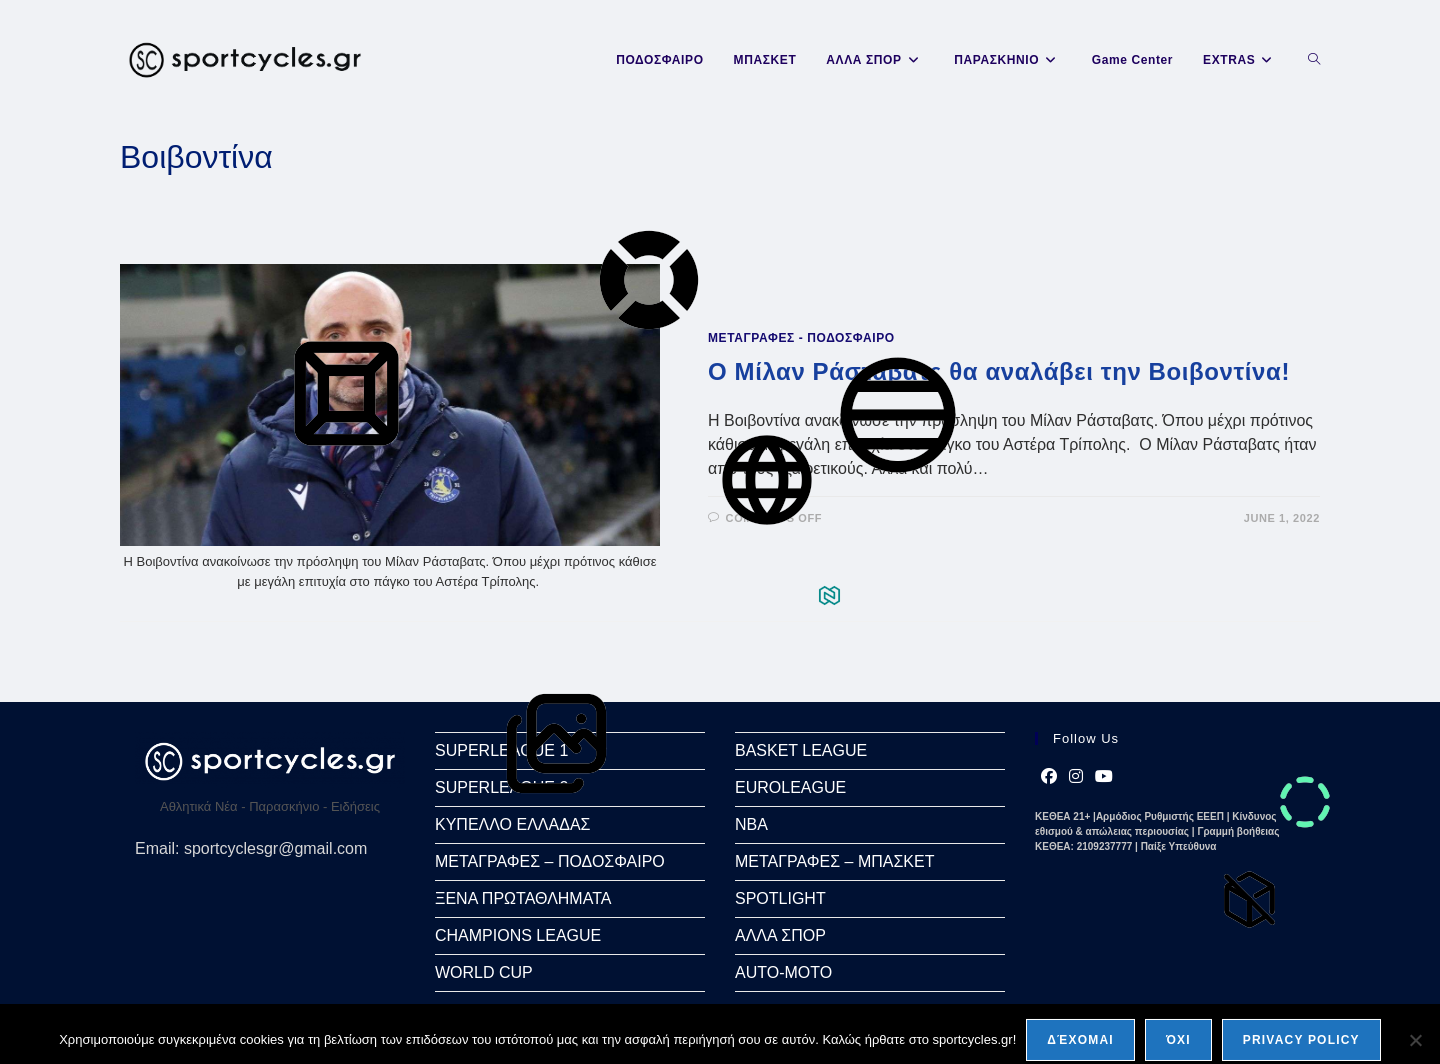 This screenshot has width=1440, height=1064. Describe the element at coordinates (898, 415) in the screenshot. I see `view global latitude lines or geographic coordinates` at that location.